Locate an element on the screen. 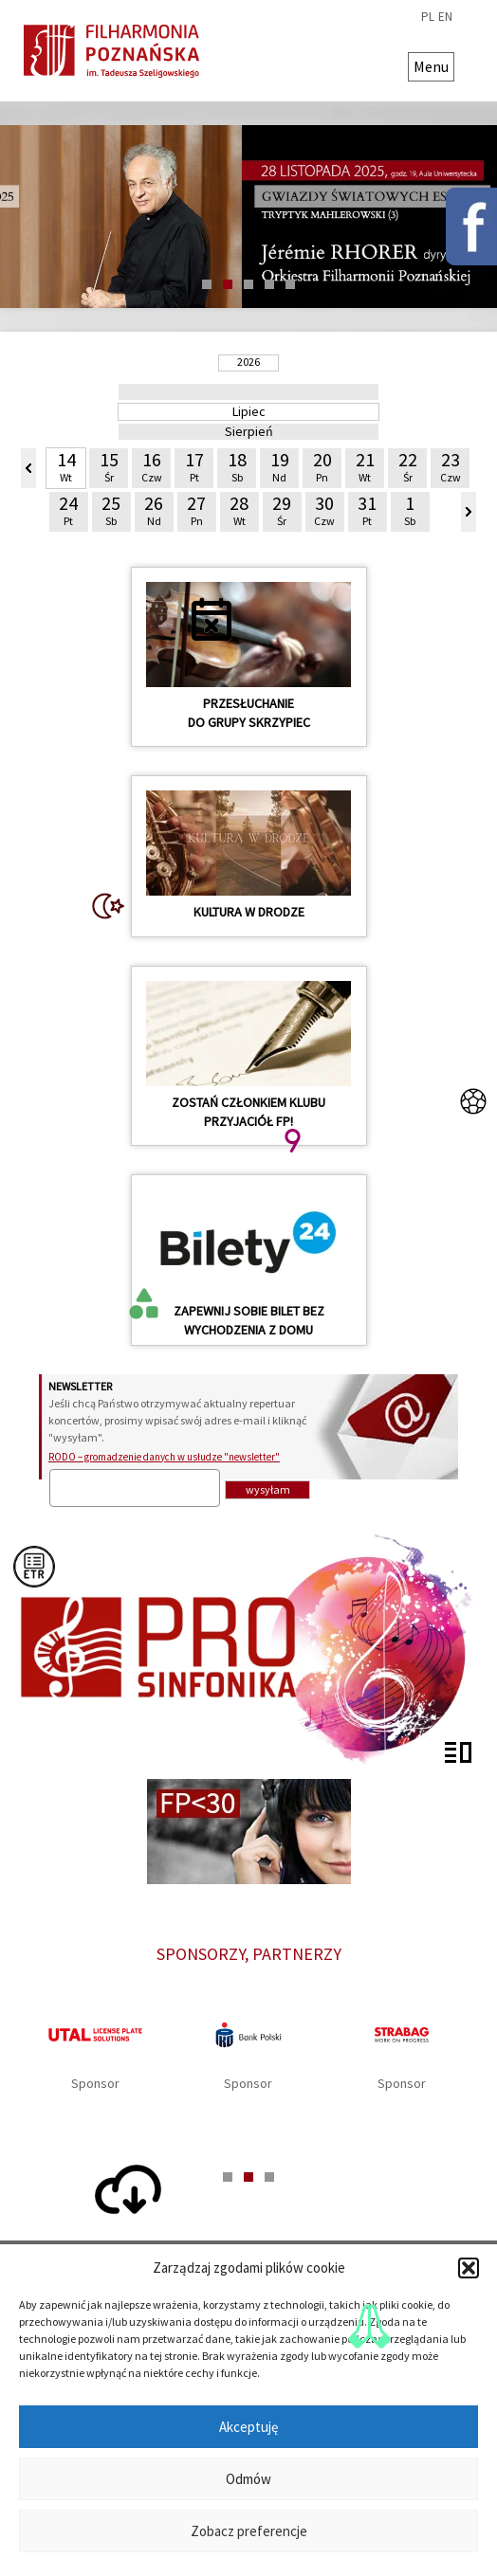 Image resolution: width=497 pixels, height=2576 pixels. toggle vertical split view layout is located at coordinates (458, 1752).